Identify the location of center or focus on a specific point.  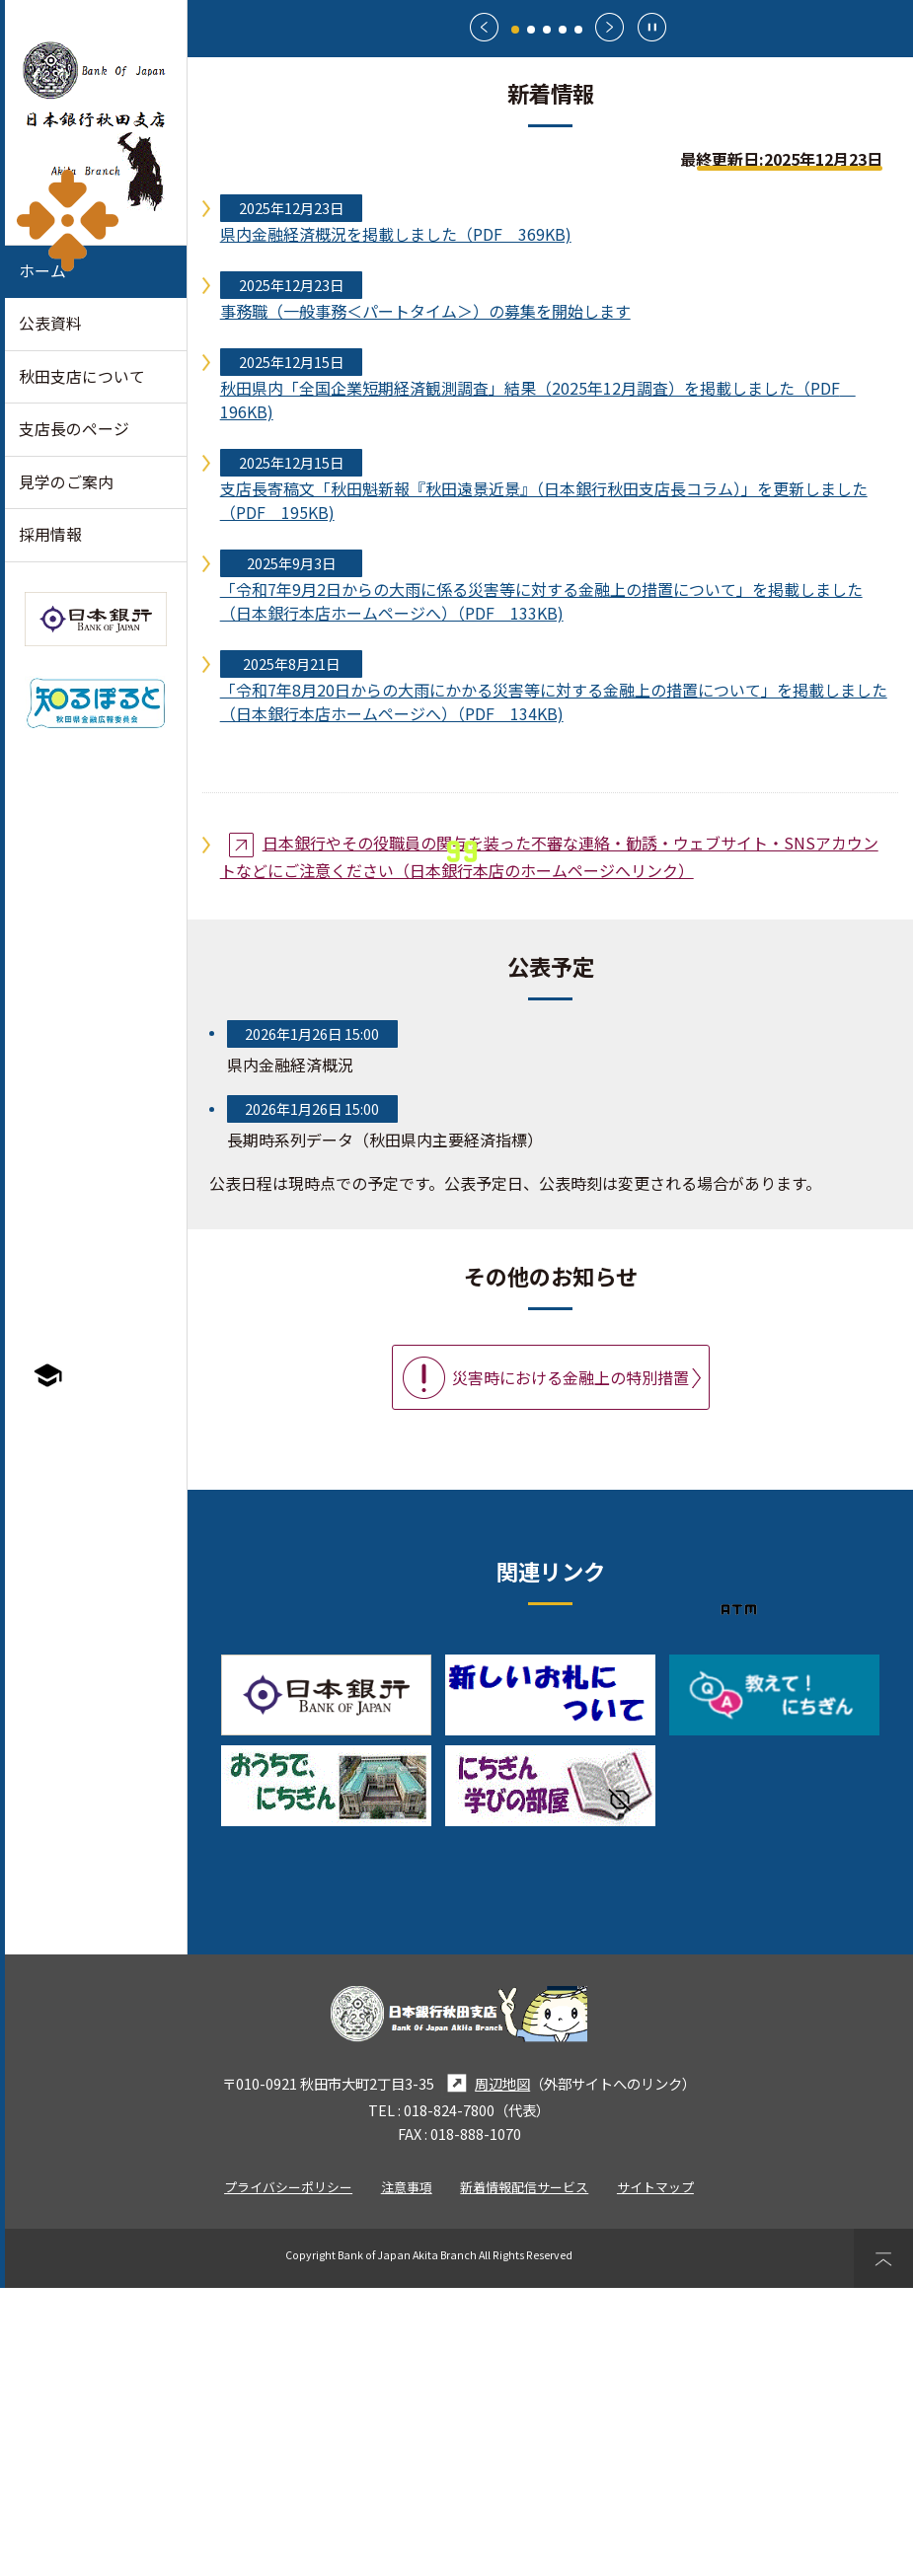
(67, 220).